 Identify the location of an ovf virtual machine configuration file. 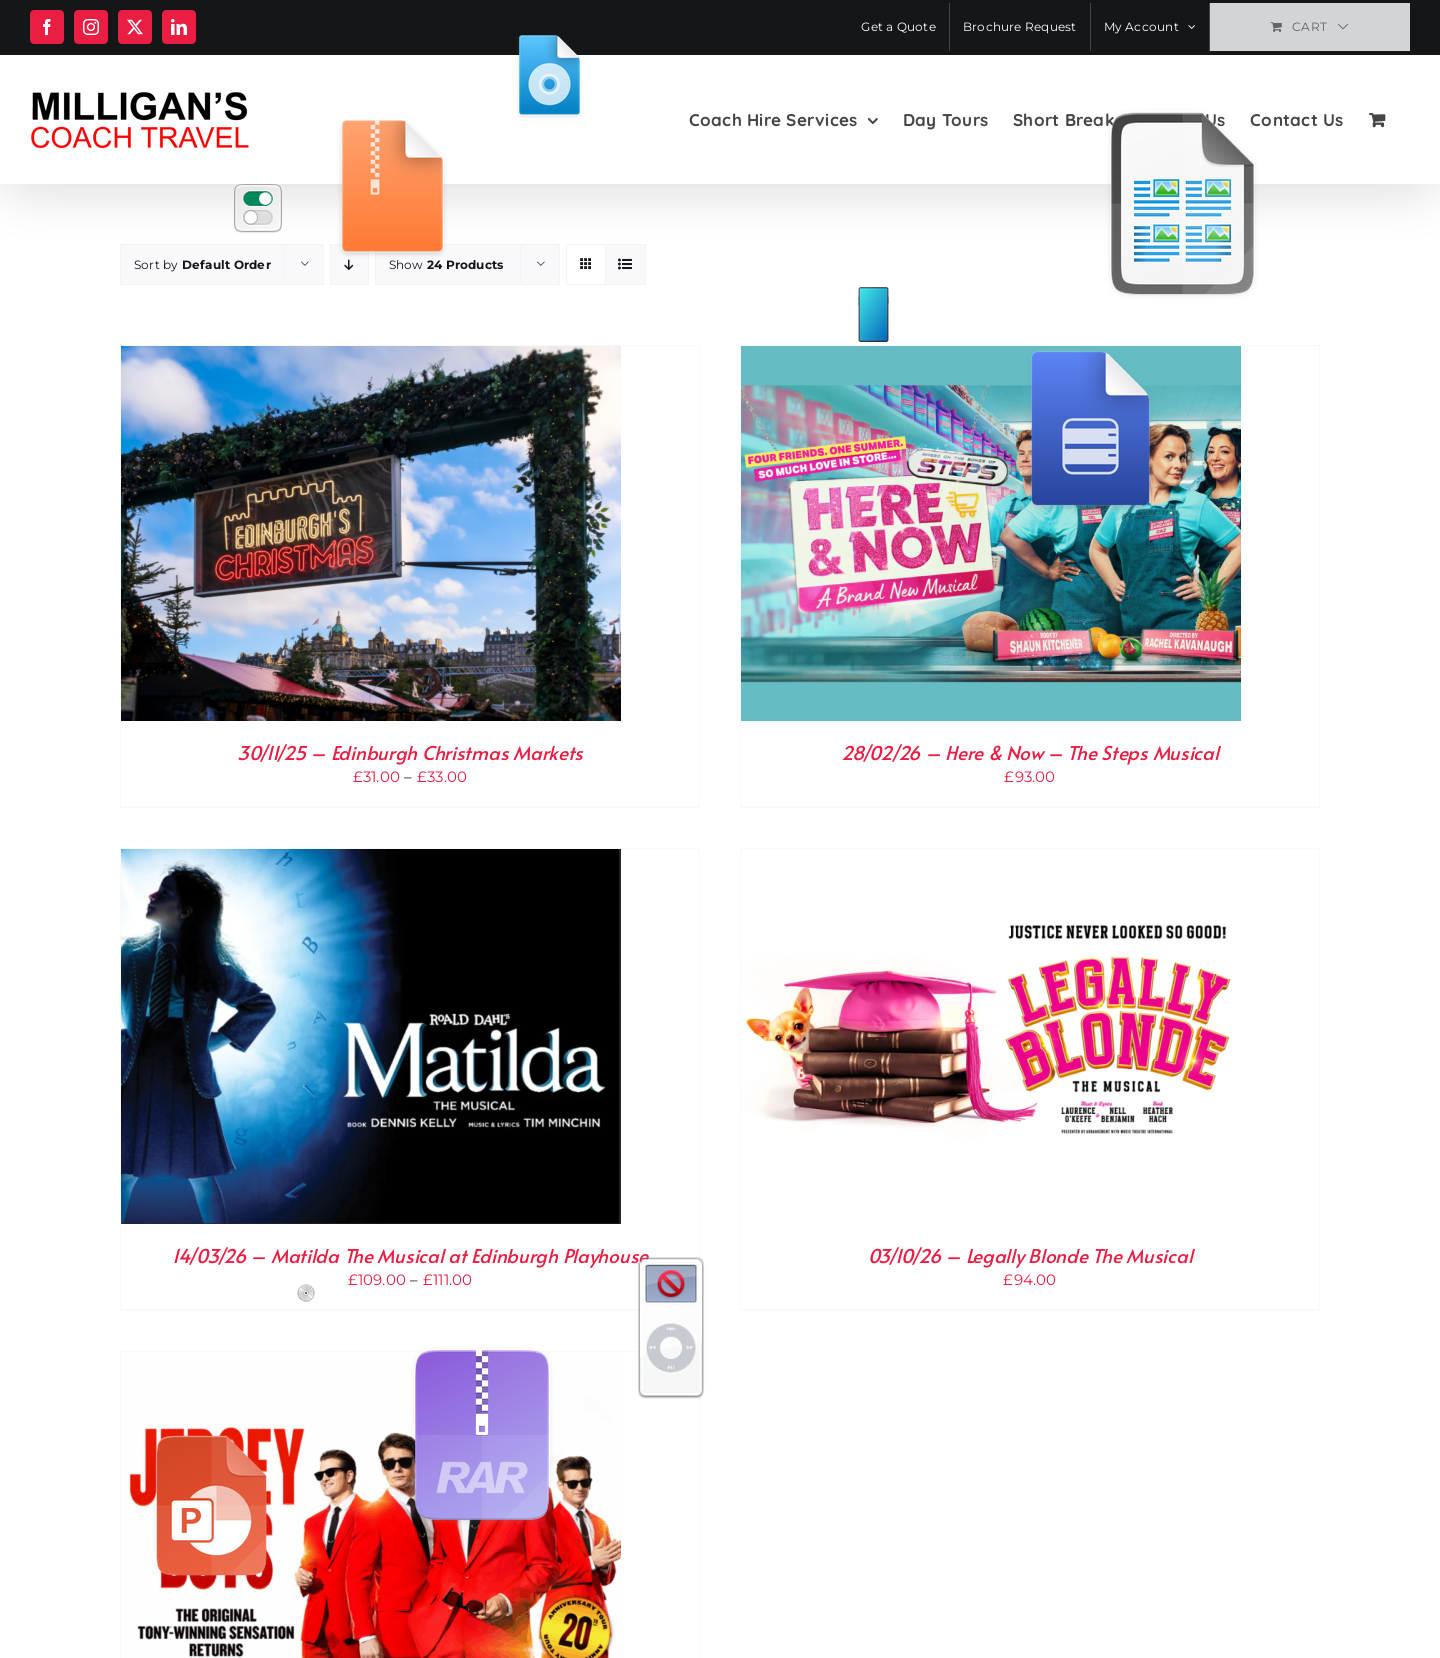
(549, 76).